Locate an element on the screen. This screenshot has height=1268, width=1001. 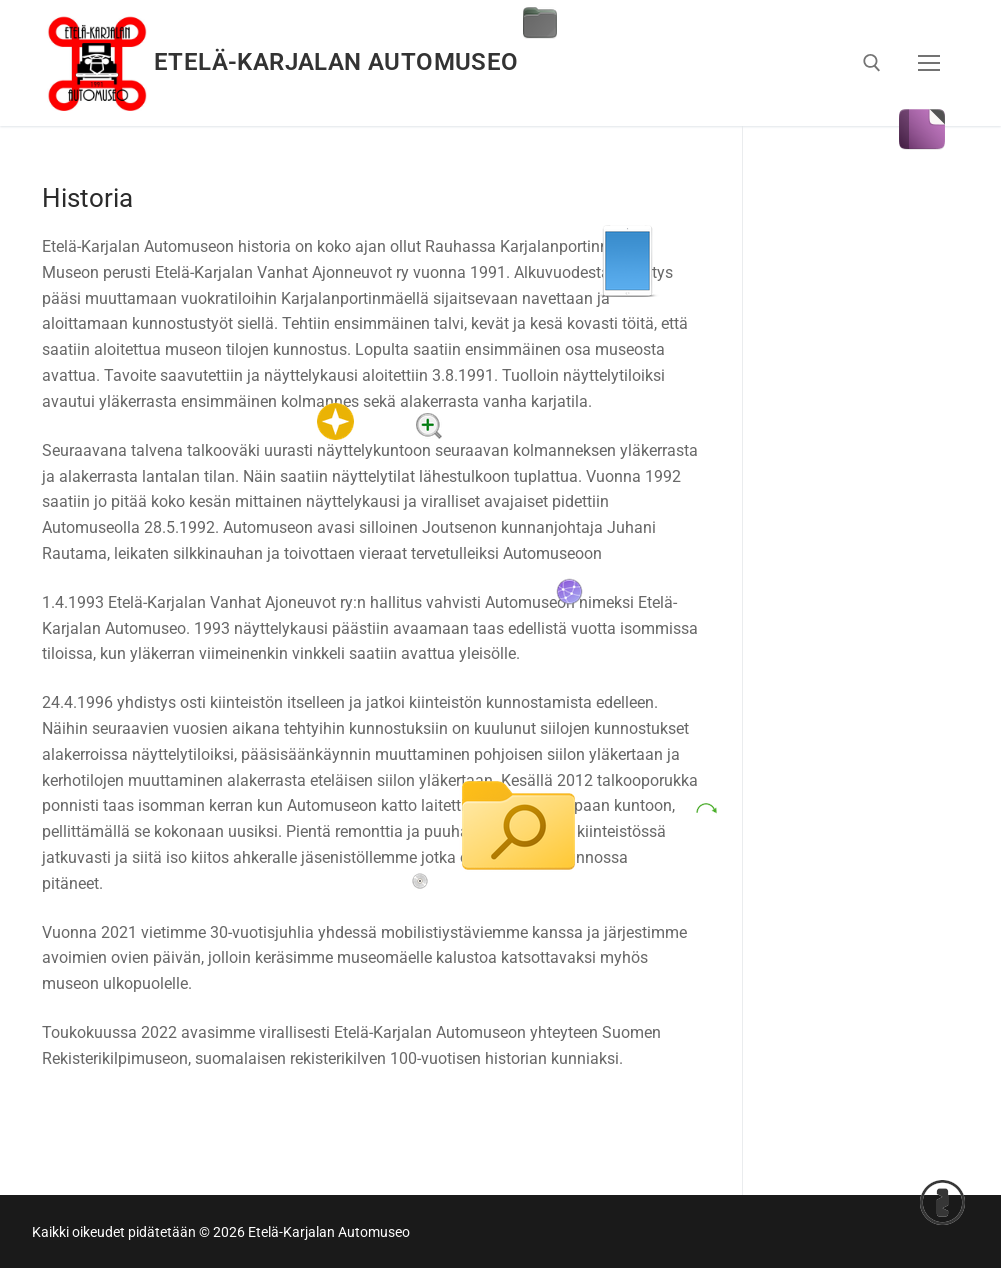
open a folder or directory is located at coordinates (540, 22).